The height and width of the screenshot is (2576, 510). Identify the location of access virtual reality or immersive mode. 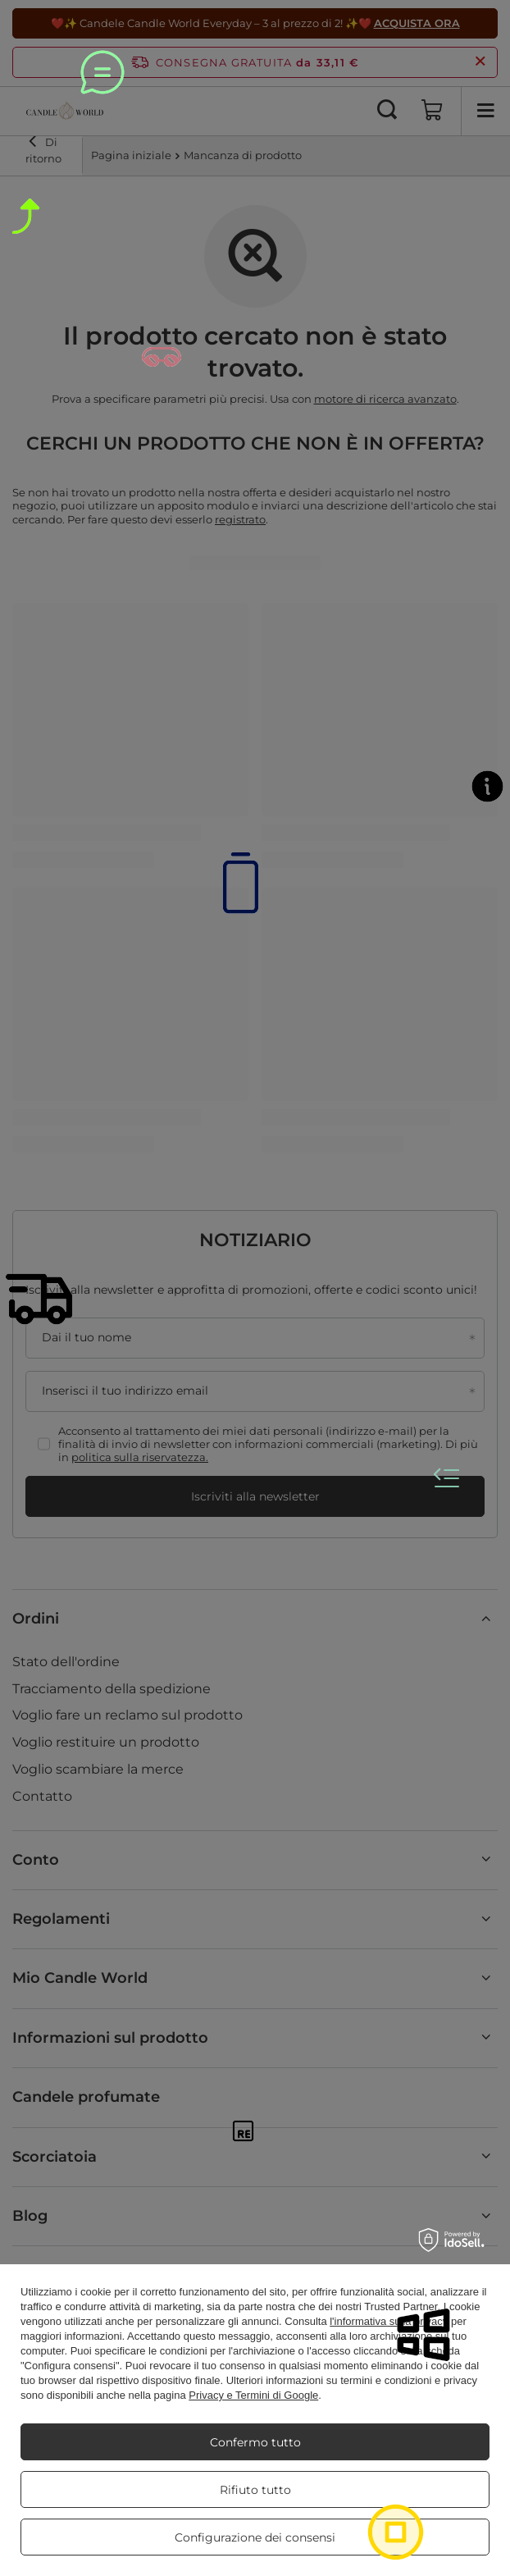
(162, 357).